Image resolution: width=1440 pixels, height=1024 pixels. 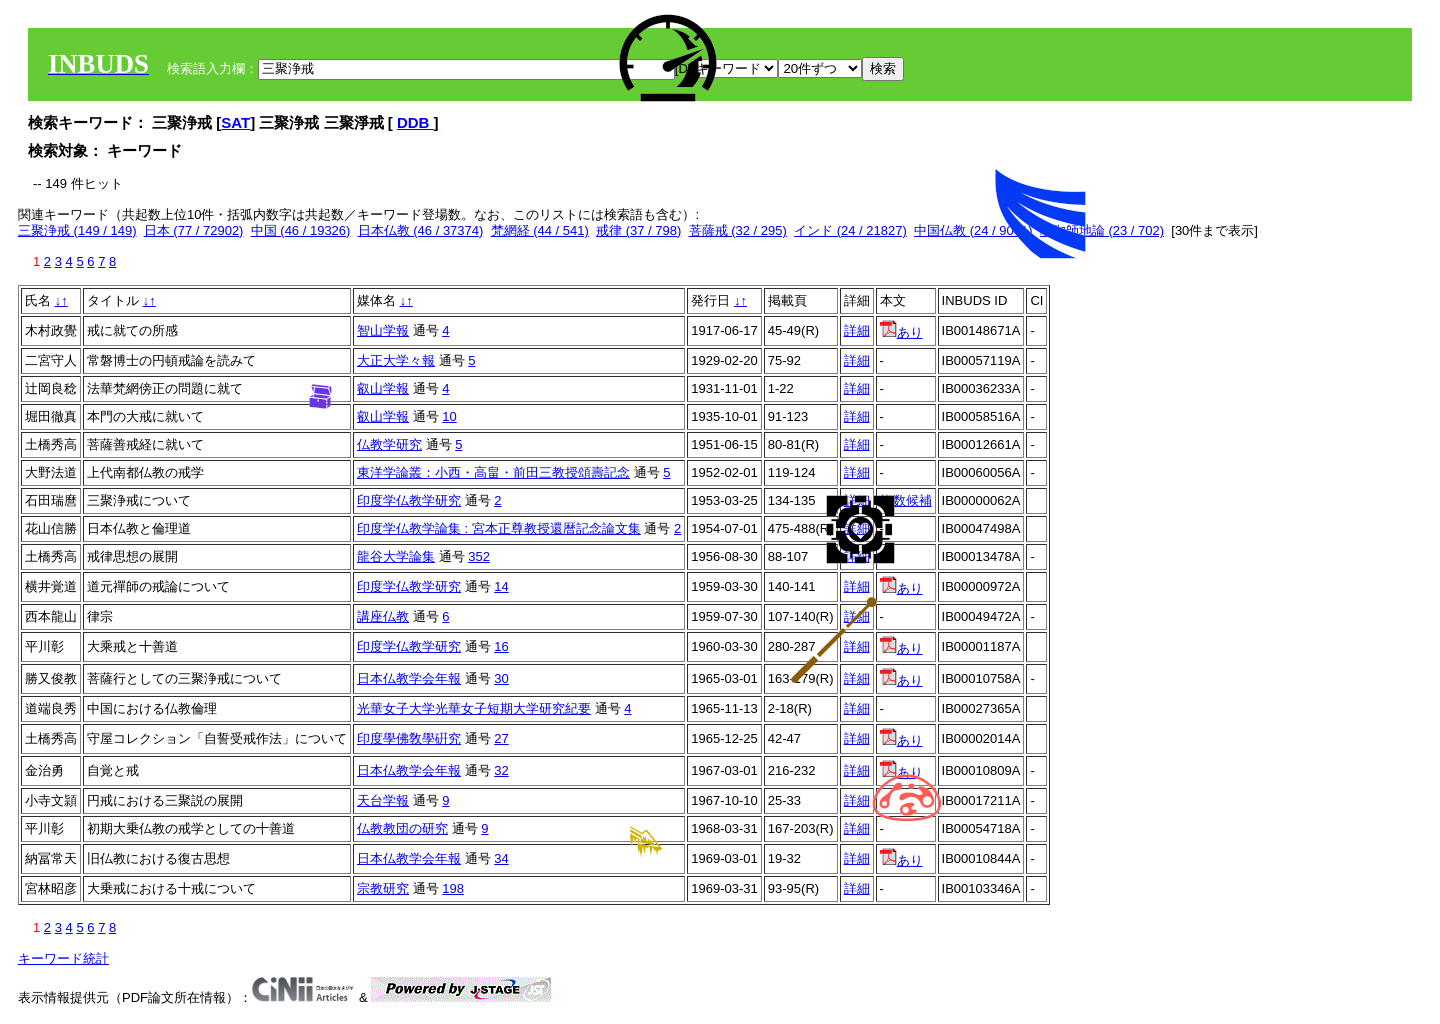 What do you see at coordinates (668, 58) in the screenshot?
I see `view speed or performance metrics` at bounding box center [668, 58].